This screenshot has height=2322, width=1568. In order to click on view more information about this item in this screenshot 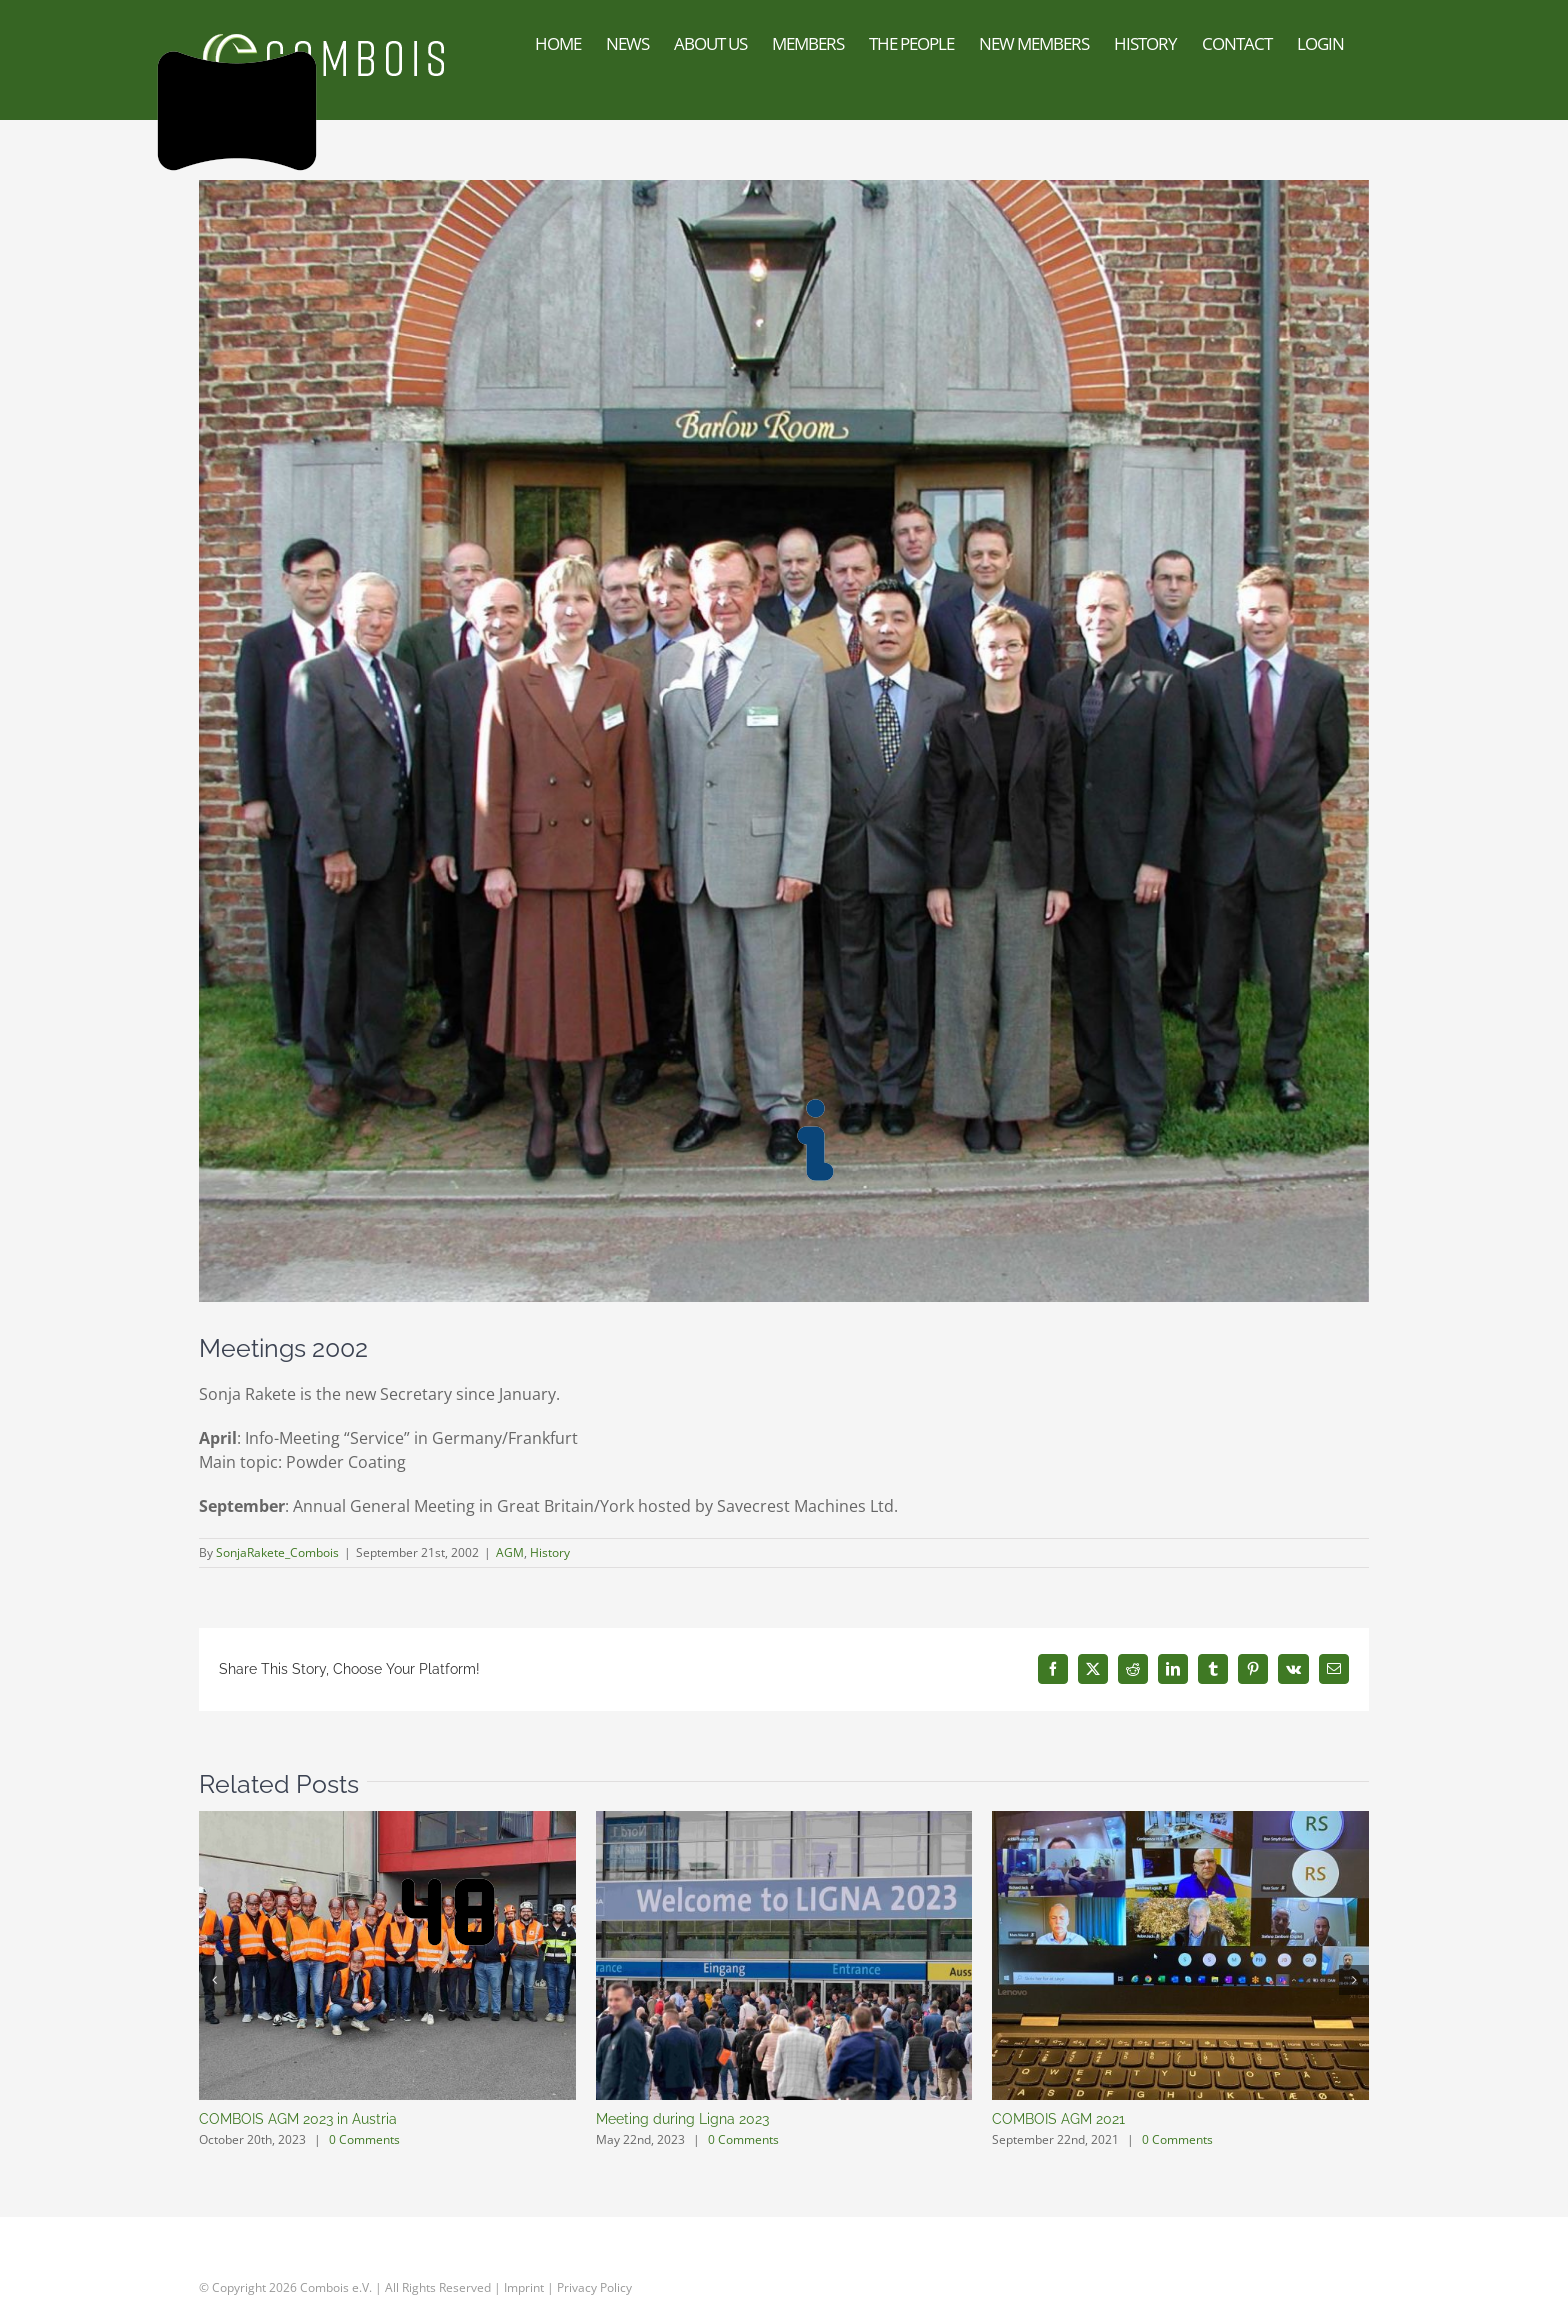, I will do `click(815, 1135)`.